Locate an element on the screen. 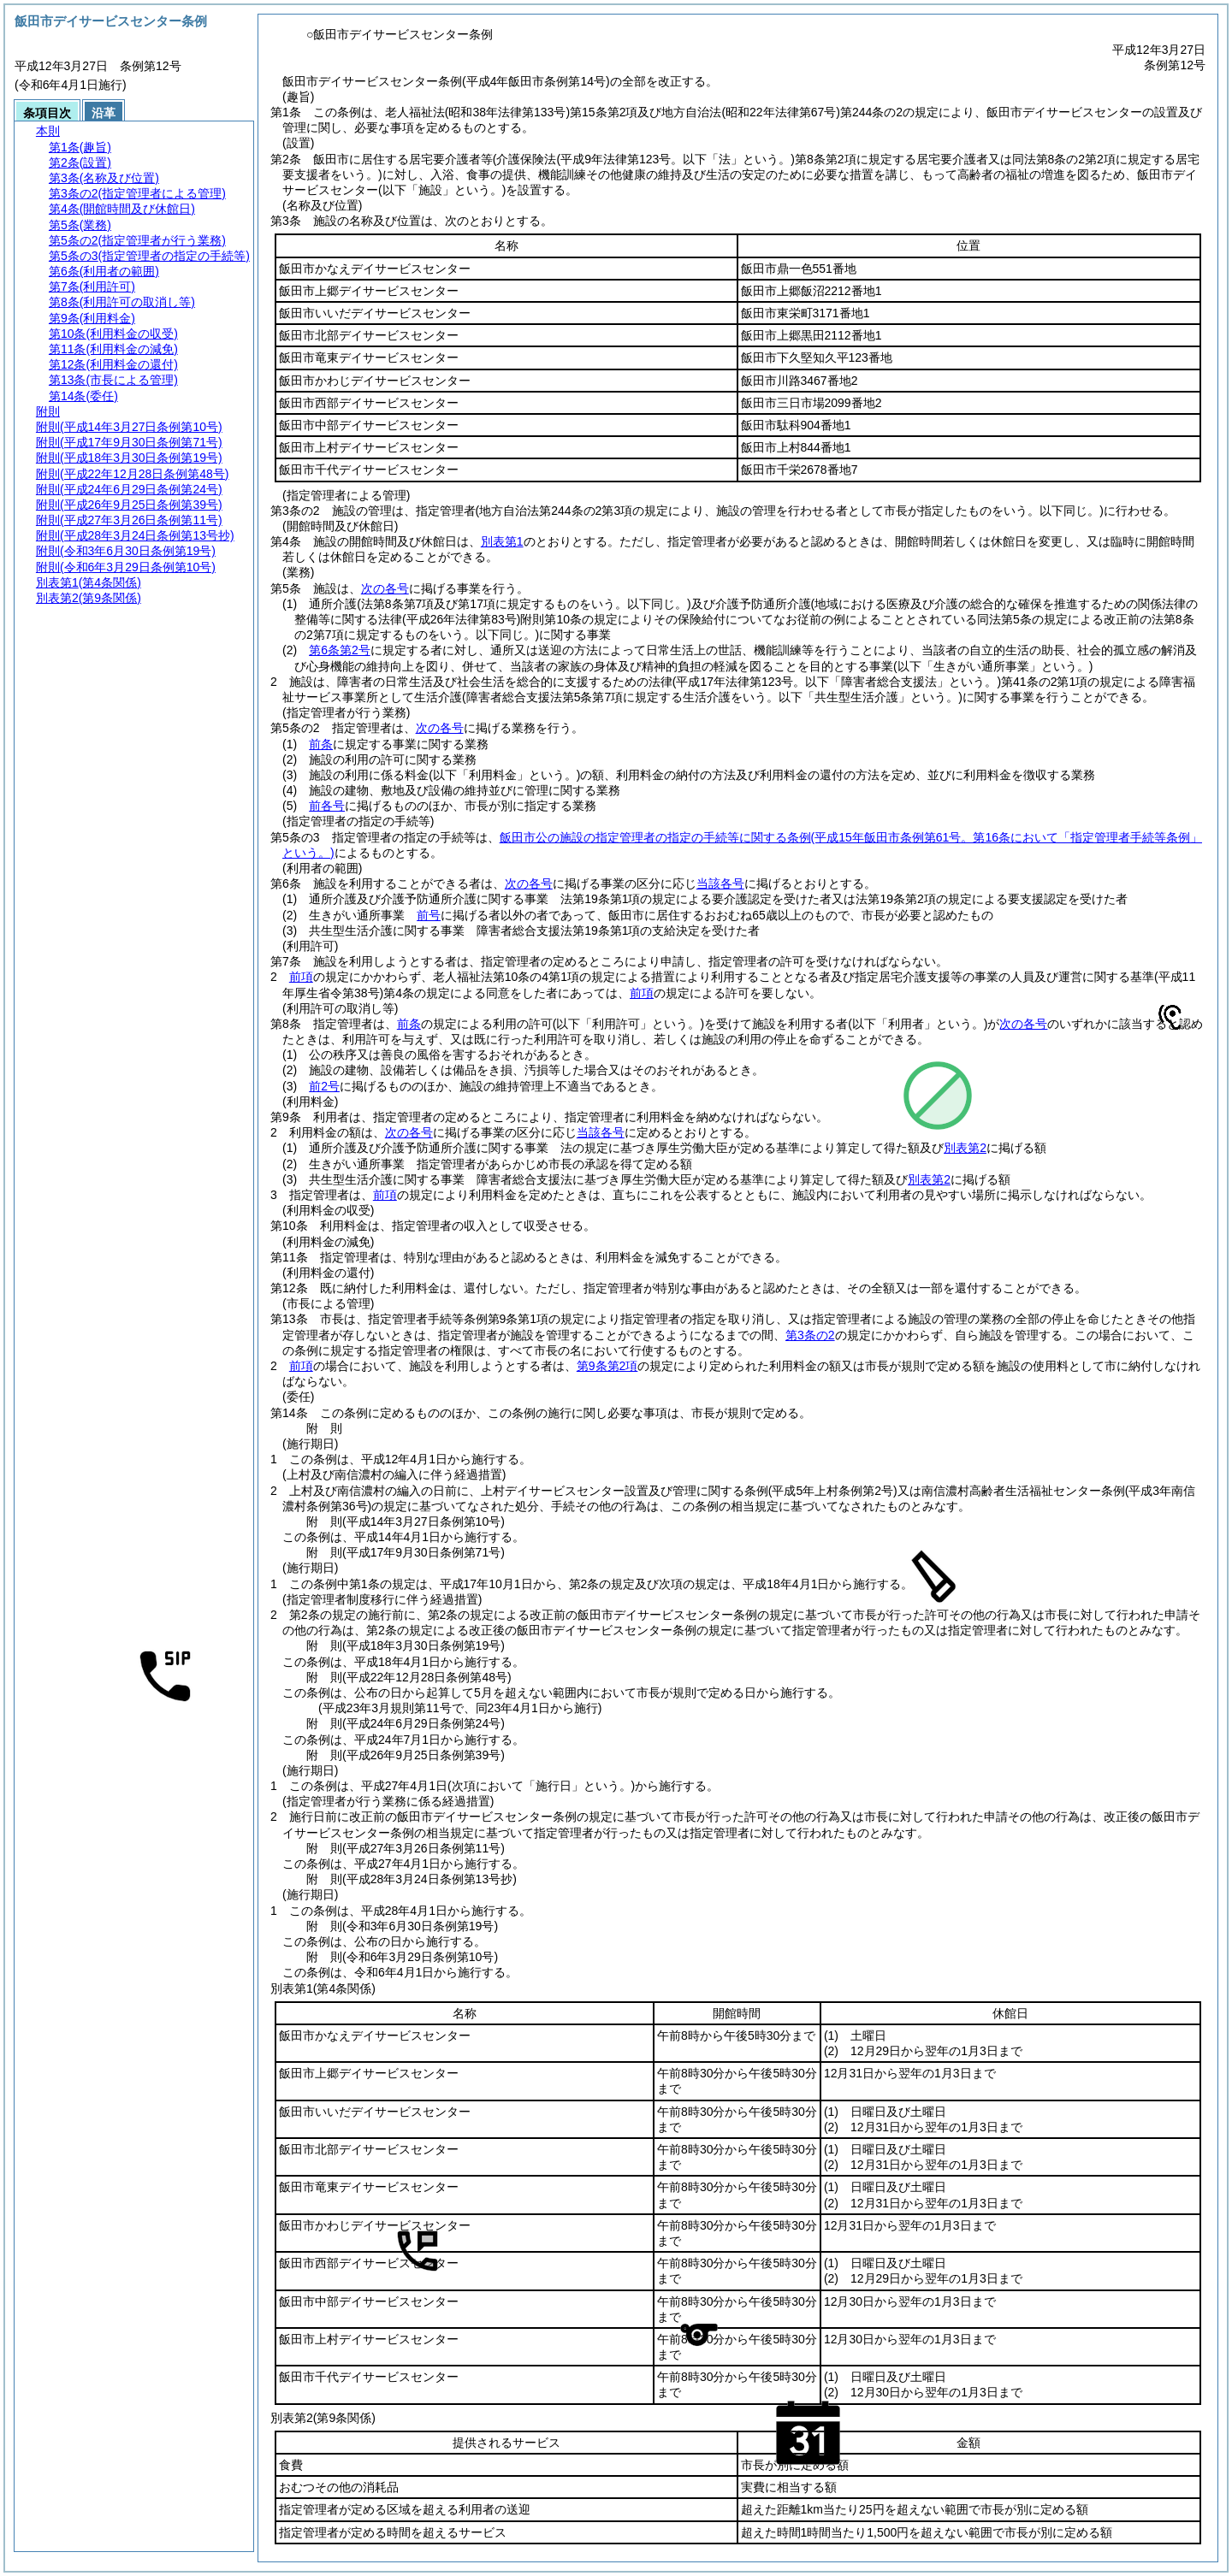  access hearing or audio accessibility settings is located at coordinates (1170, 1017).